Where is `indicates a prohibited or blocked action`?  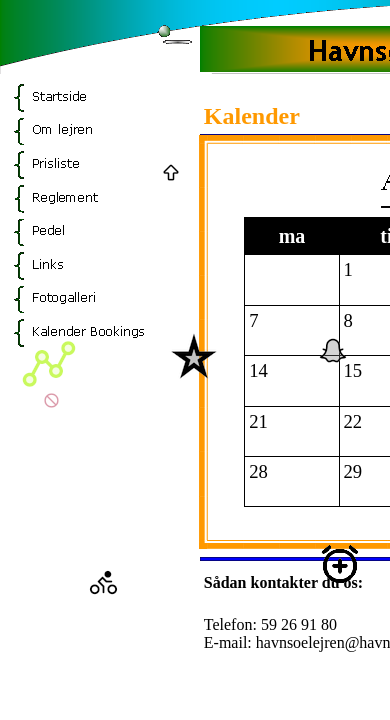 indicates a prohibited or blocked action is located at coordinates (51, 400).